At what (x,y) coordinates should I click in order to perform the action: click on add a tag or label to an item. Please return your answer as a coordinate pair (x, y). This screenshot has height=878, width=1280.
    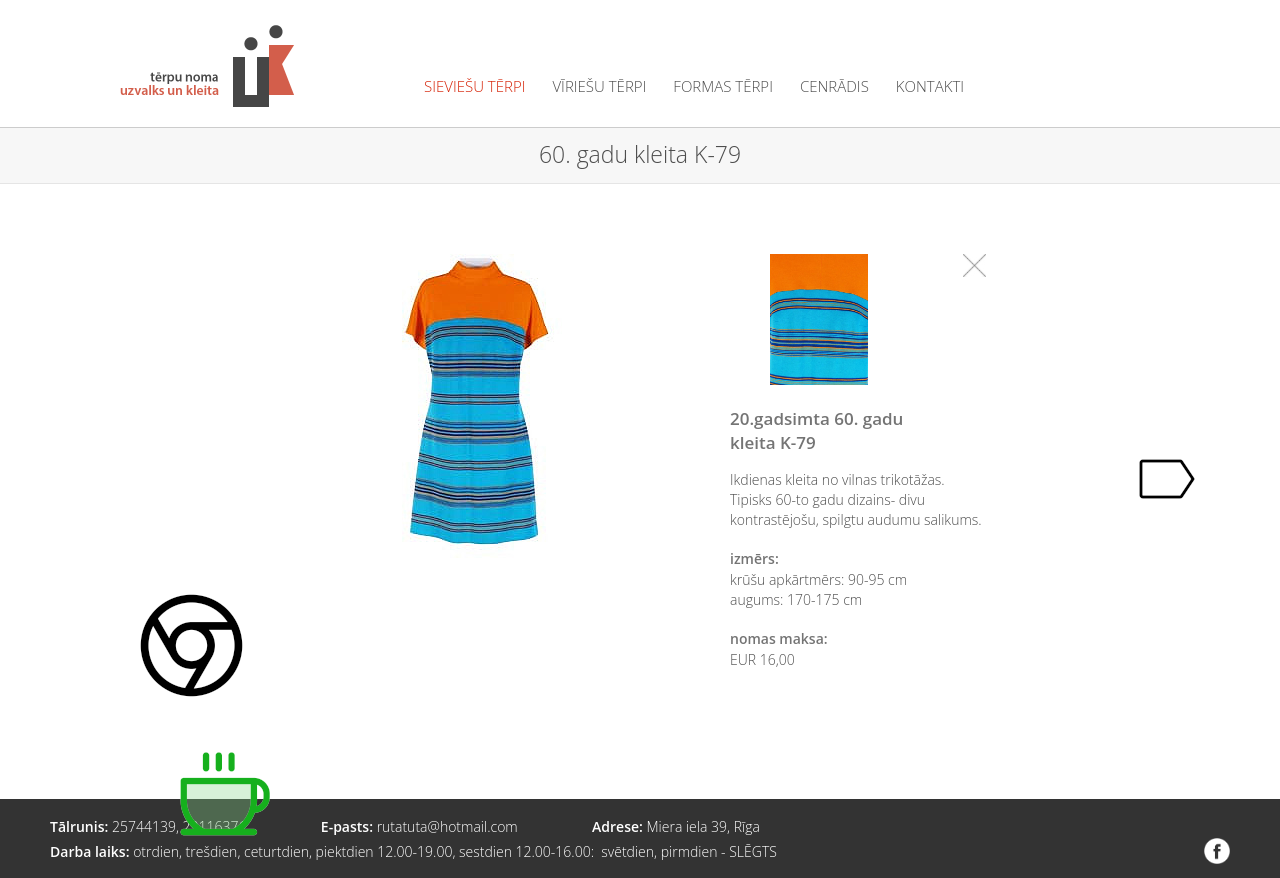
    Looking at the image, I should click on (1165, 479).